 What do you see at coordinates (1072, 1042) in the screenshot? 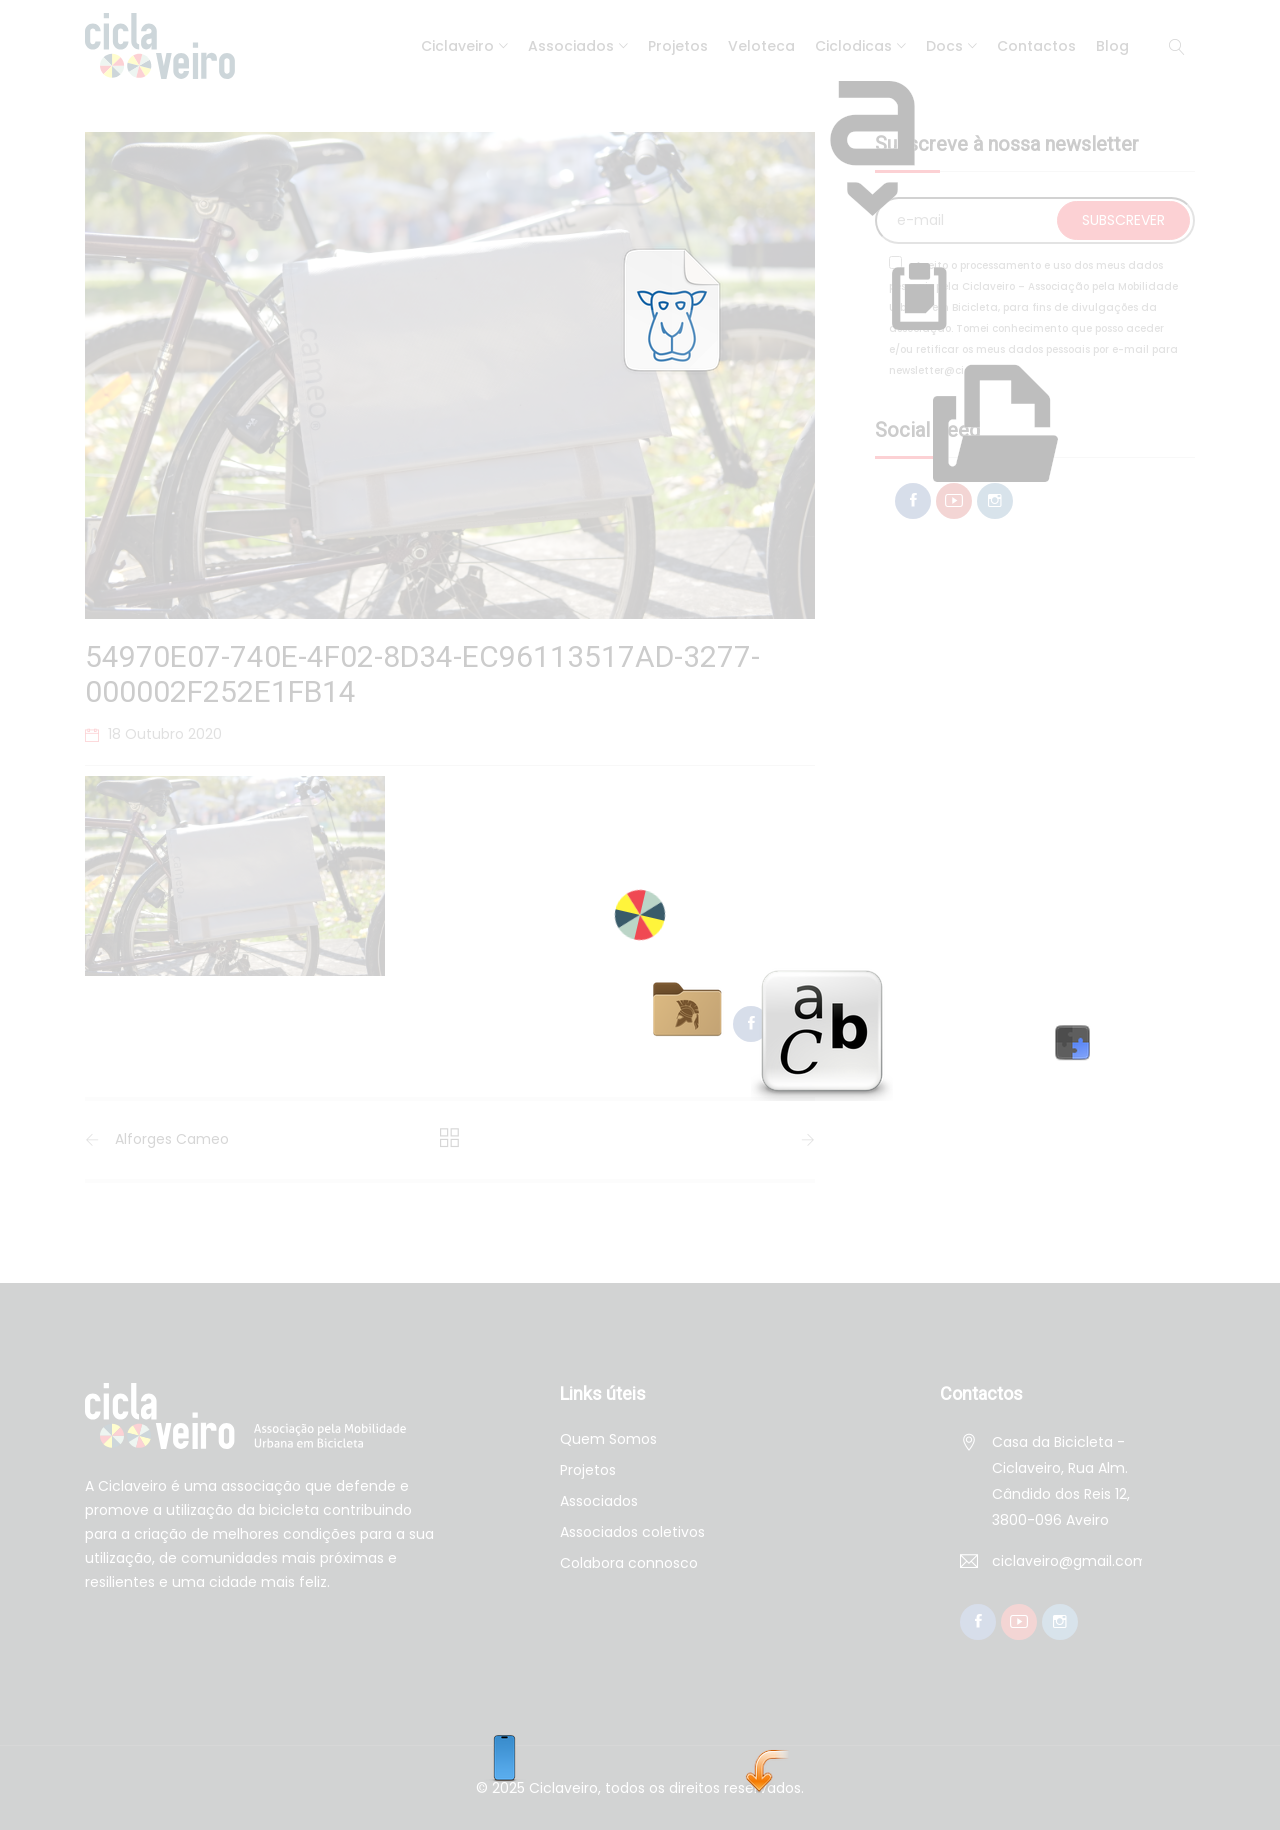
I see `manage bluetooth plugins or extensions` at bounding box center [1072, 1042].